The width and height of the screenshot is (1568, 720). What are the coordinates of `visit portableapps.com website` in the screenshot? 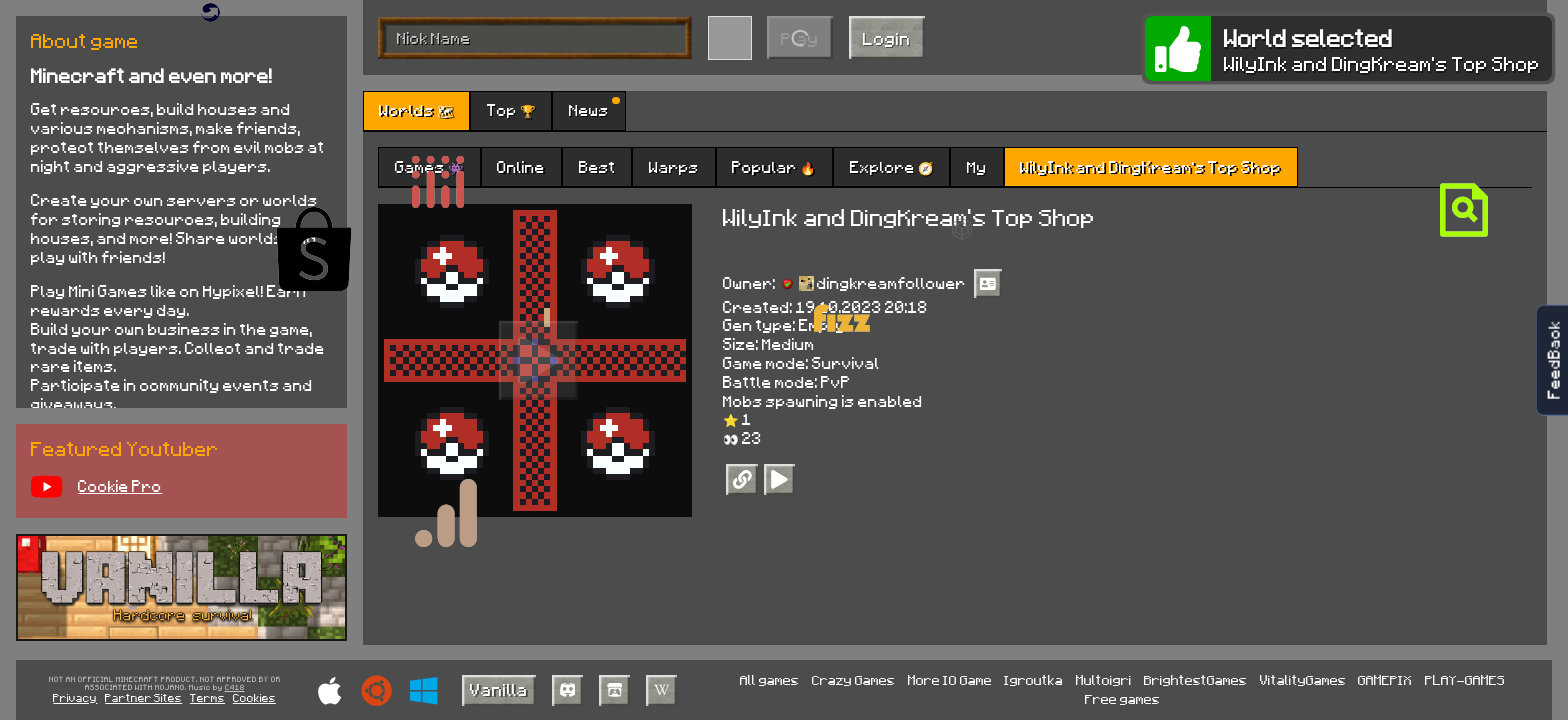 It's located at (210, 12).